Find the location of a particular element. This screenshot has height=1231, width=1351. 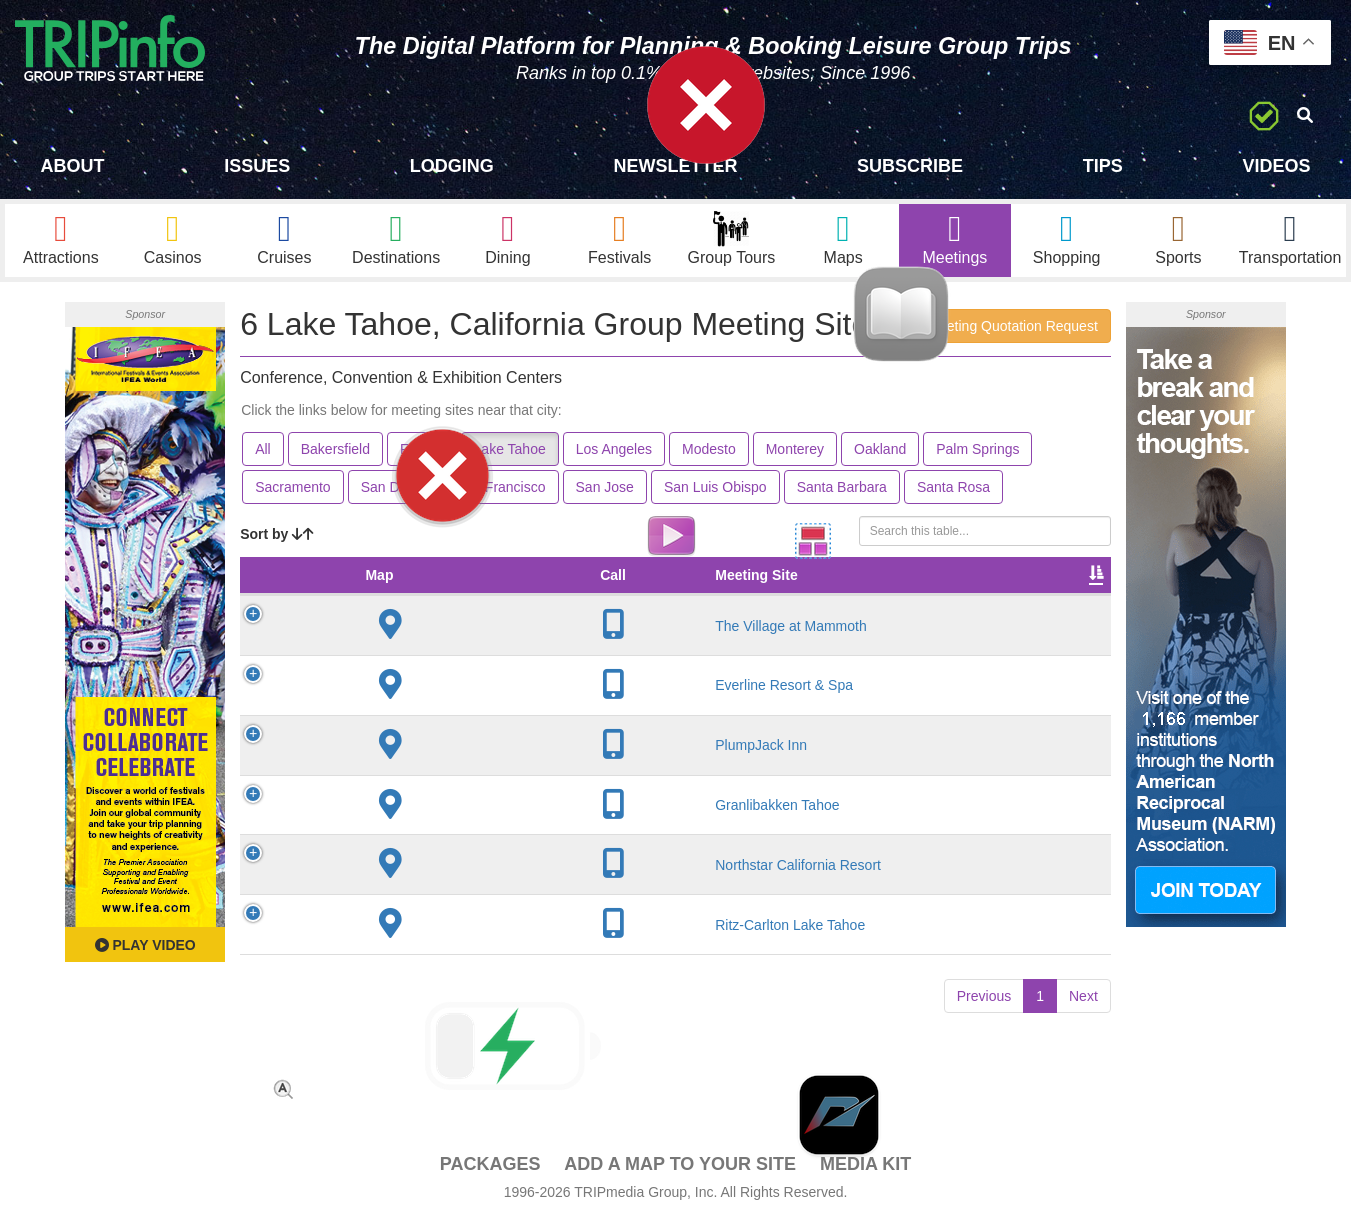

open the Books app is located at coordinates (901, 314).